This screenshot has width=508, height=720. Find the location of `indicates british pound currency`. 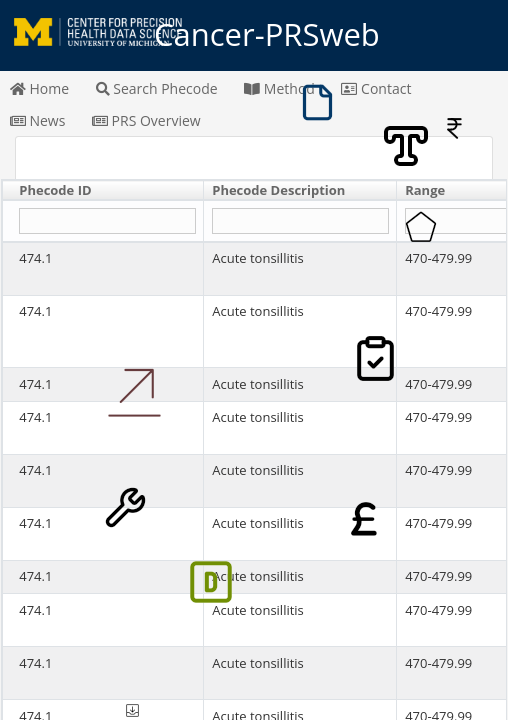

indicates british pound currency is located at coordinates (364, 518).